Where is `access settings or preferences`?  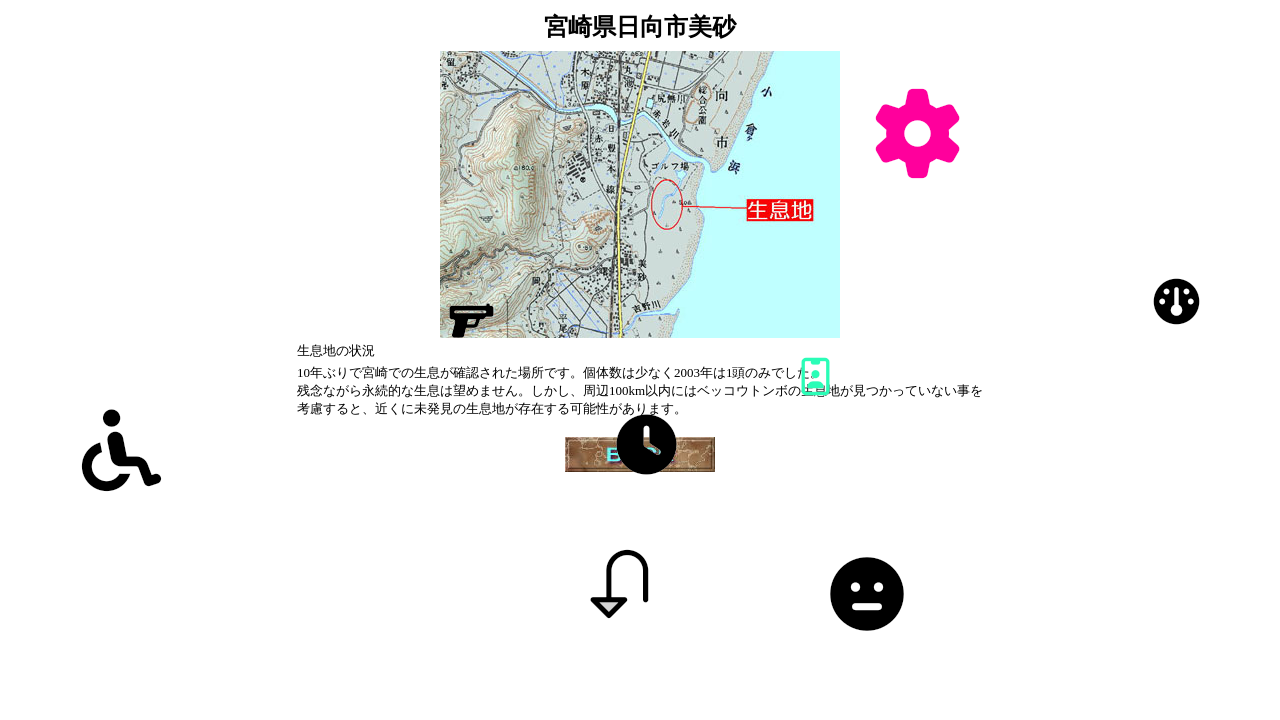
access settings or preferences is located at coordinates (917, 133).